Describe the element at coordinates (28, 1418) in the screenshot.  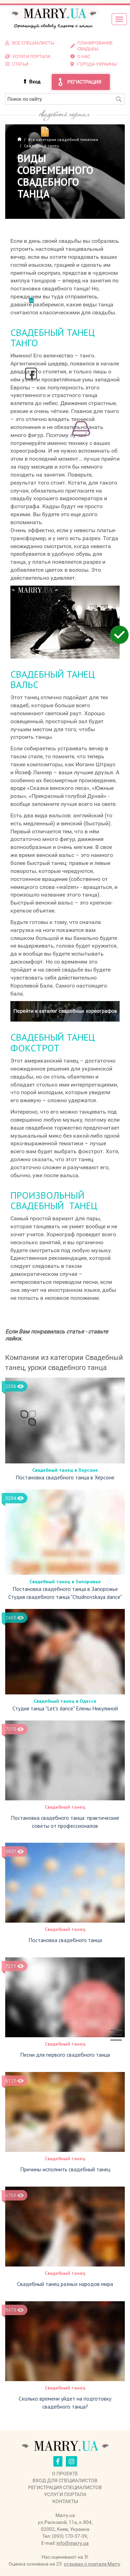
I see `connect or manage exchange account integration` at that location.